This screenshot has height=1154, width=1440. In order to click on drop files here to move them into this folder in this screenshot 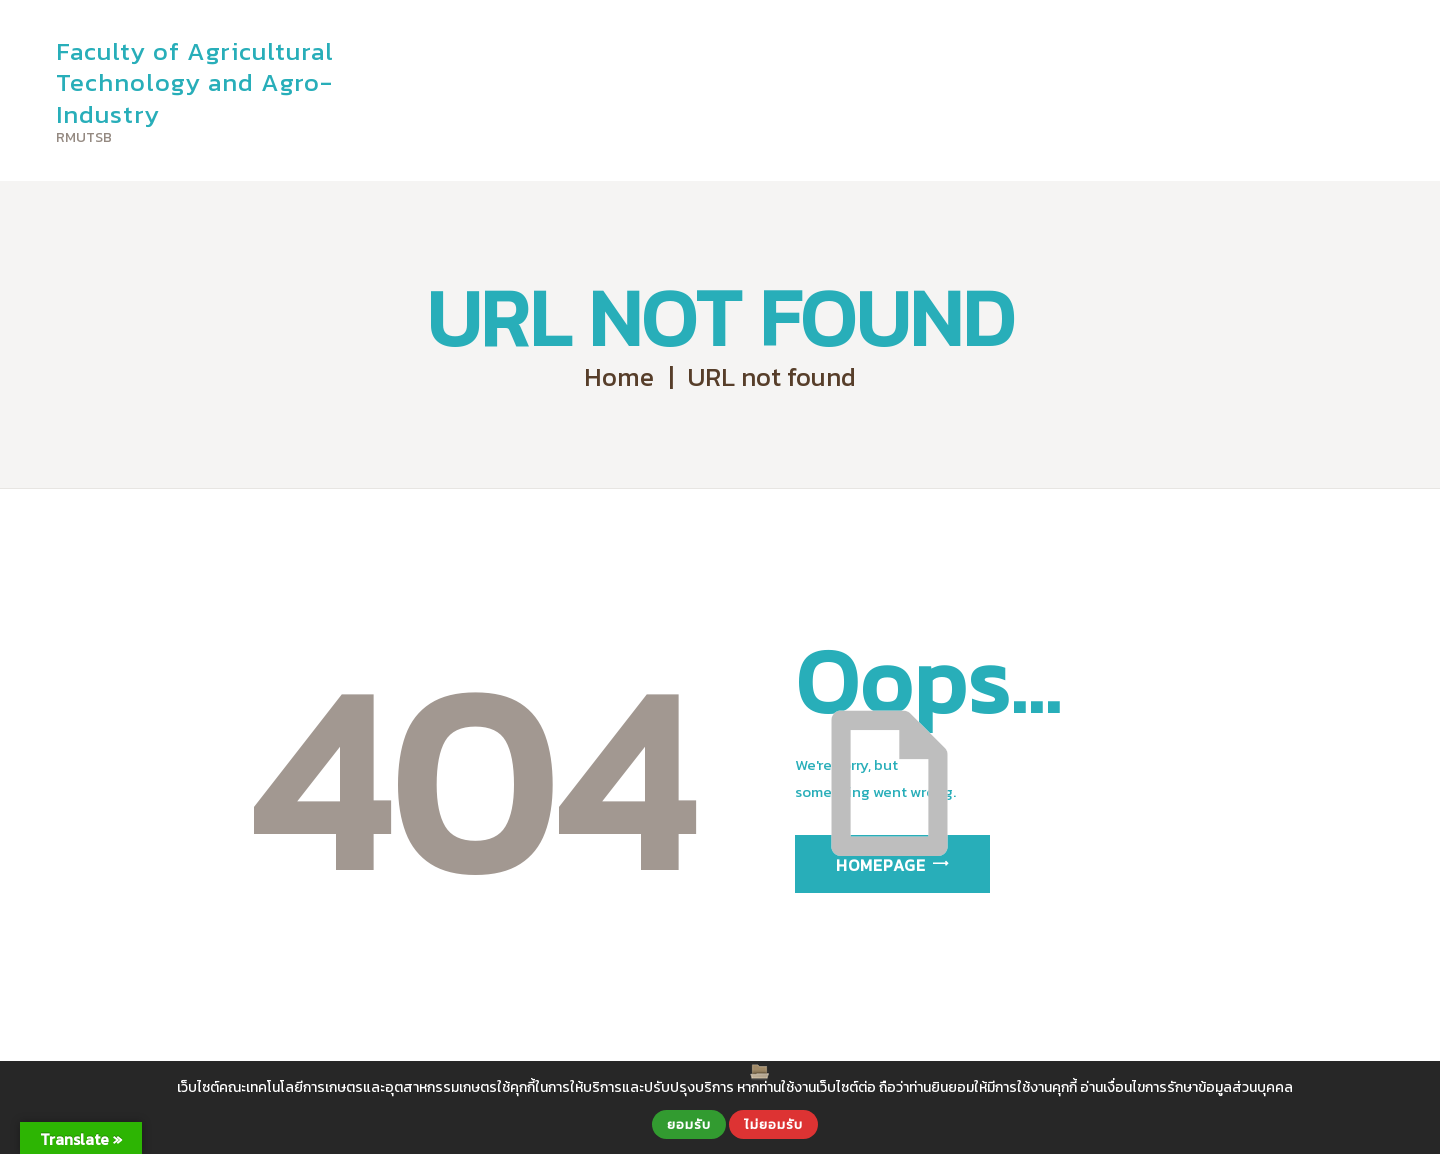, I will do `click(759, 1072)`.